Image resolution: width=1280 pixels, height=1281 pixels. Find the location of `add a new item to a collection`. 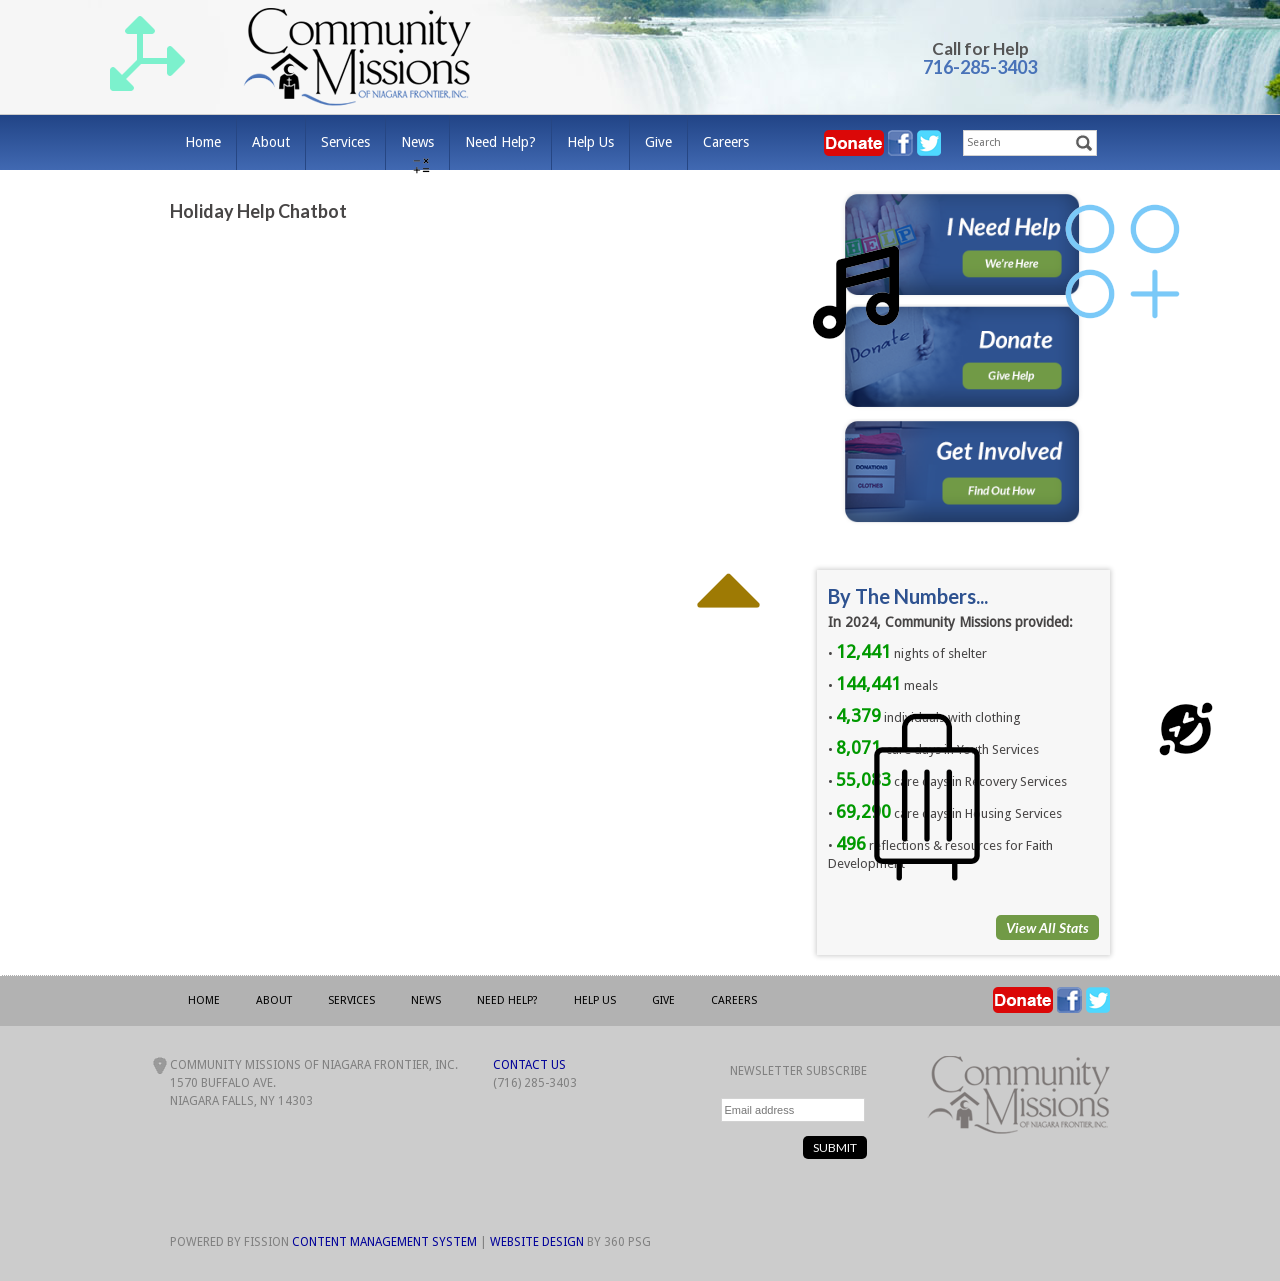

add a new item to a collection is located at coordinates (1122, 261).